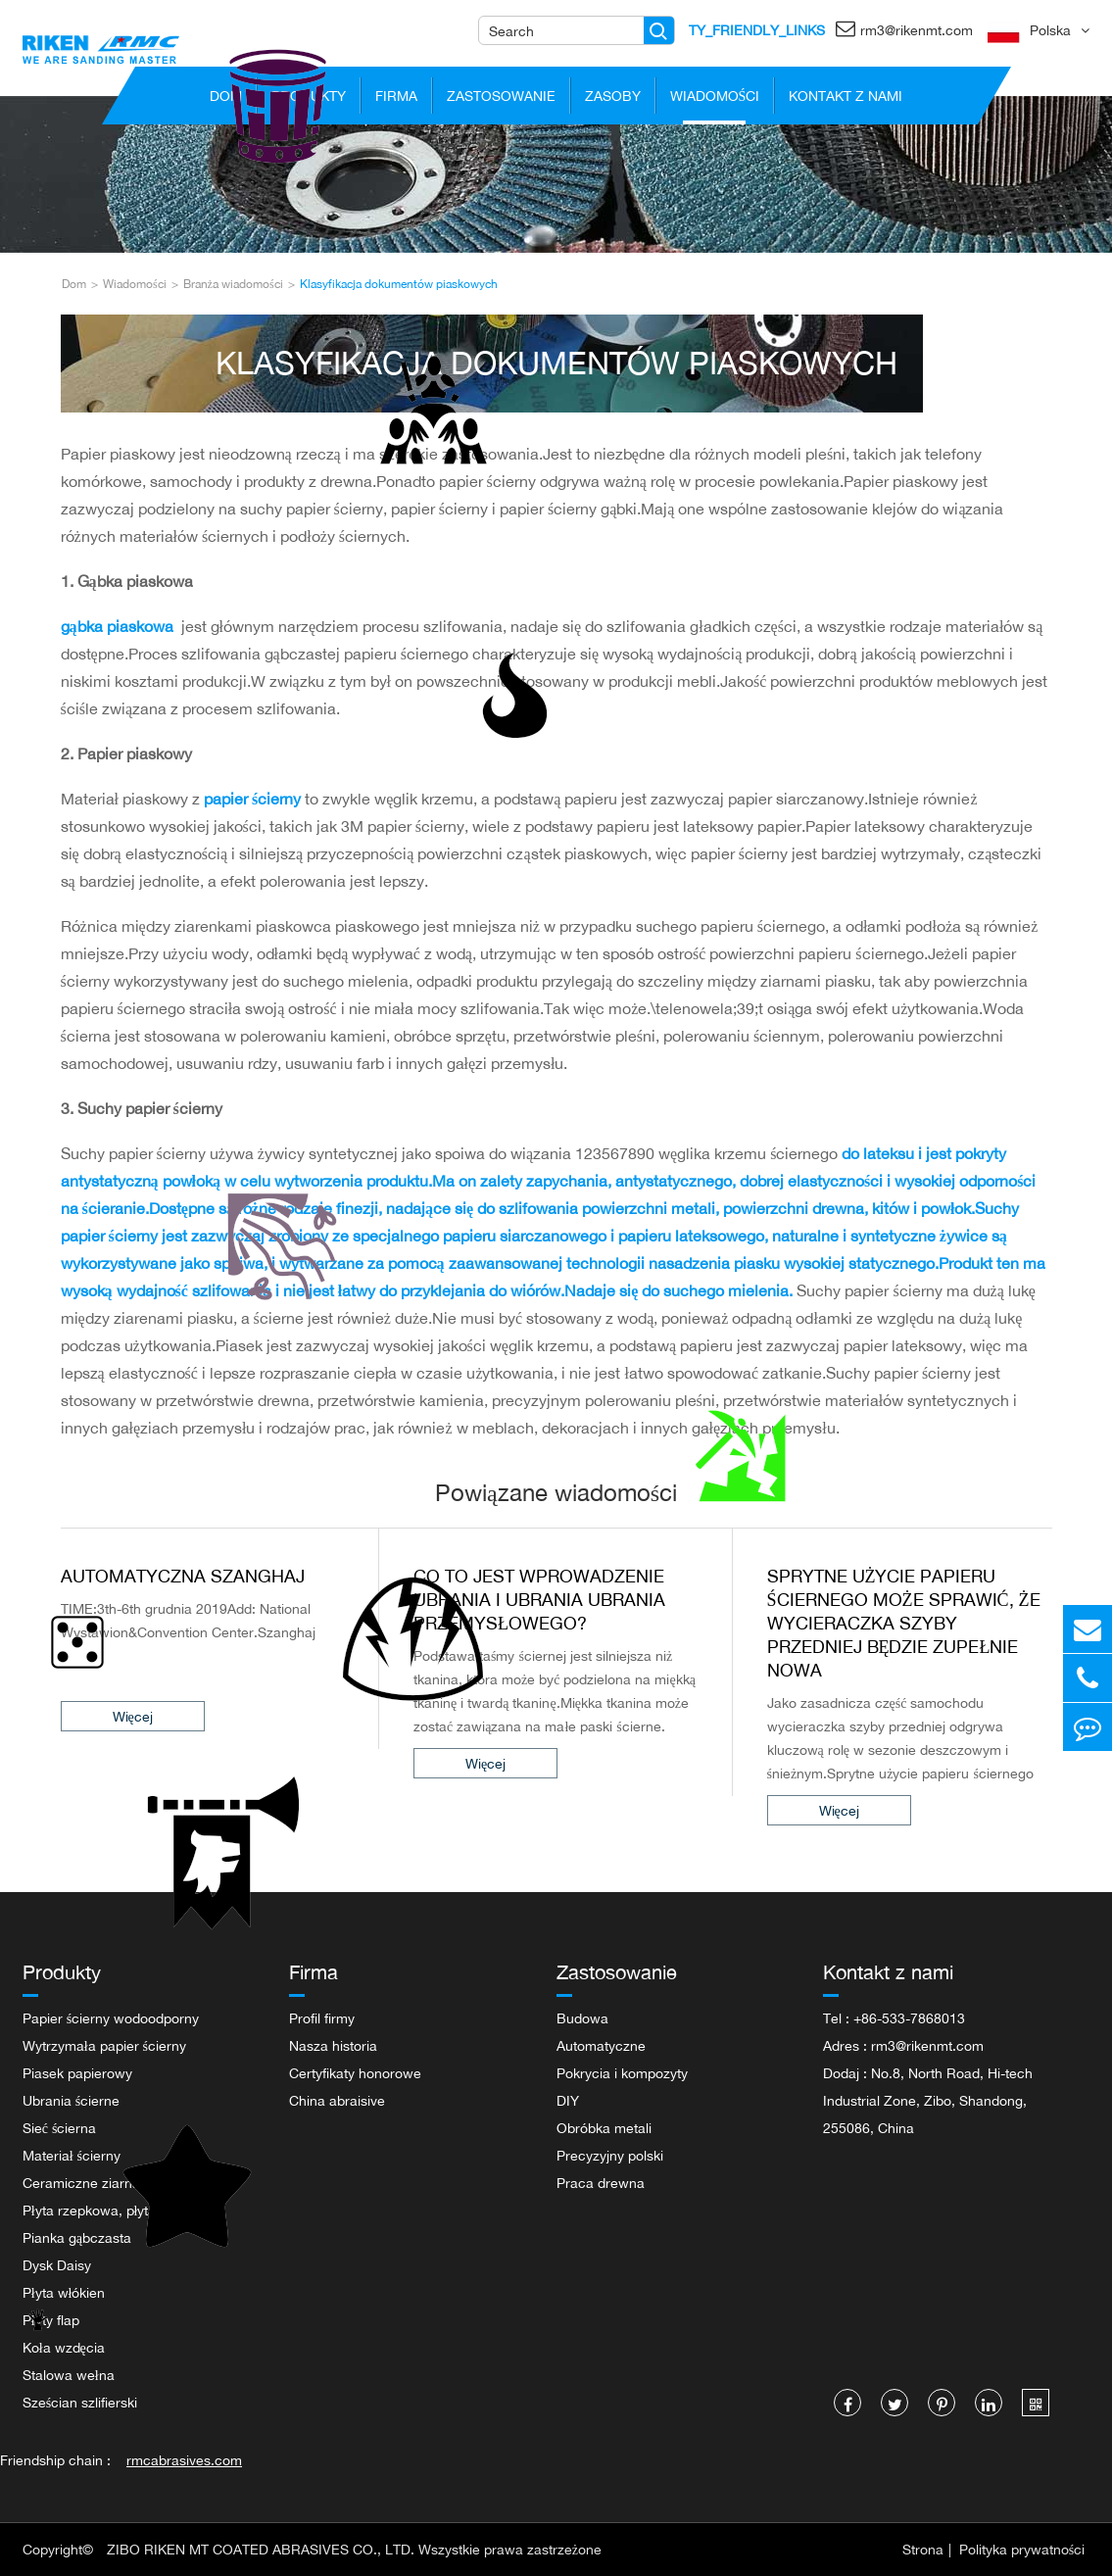 The image size is (1112, 2576). I want to click on the chariot tarot card icon, so click(433, 409).